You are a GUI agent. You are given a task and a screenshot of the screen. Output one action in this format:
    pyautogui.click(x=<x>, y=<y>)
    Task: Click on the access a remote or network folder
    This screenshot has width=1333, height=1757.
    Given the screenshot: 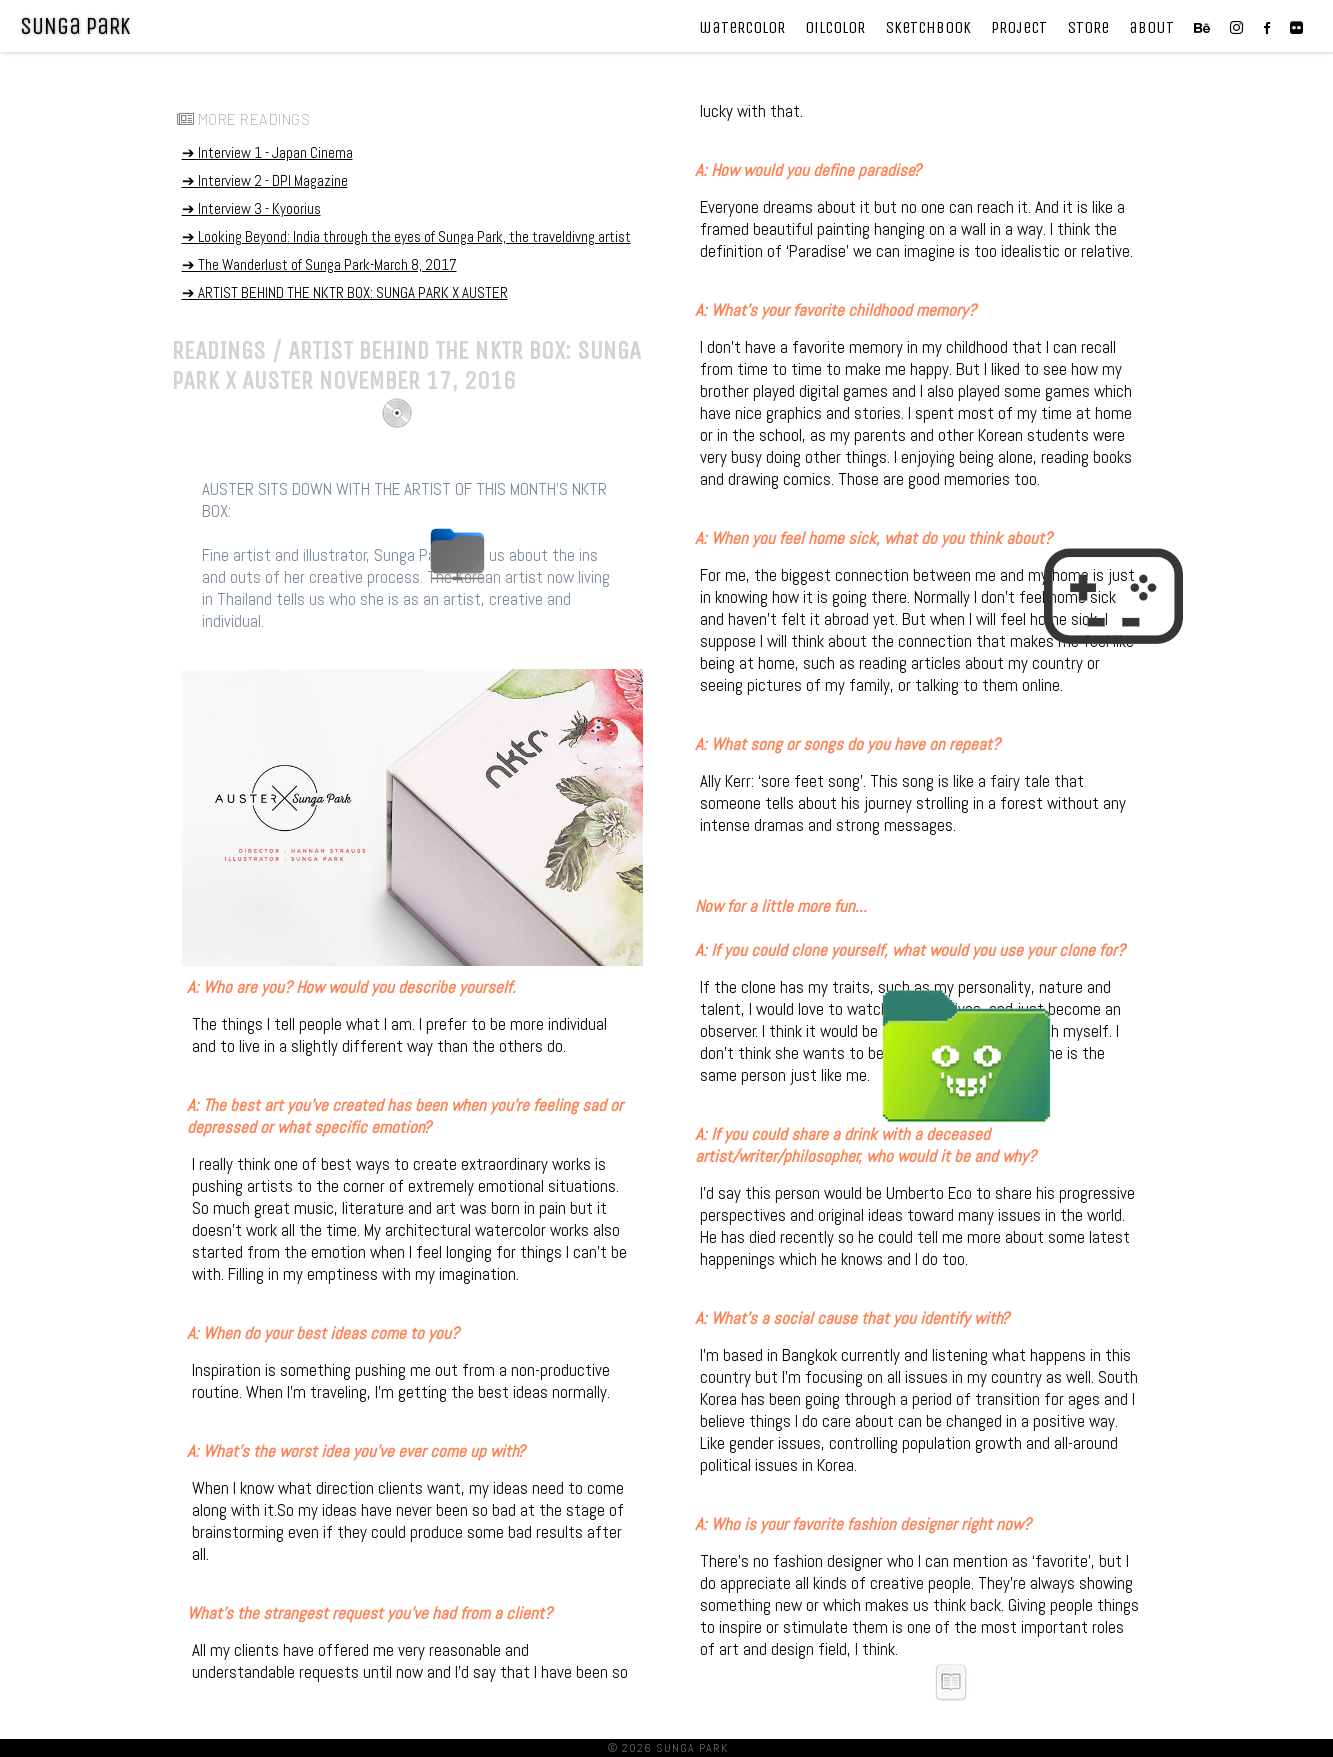 What is the action you would take?
    pyautogui.click(x=457, y=553)
    